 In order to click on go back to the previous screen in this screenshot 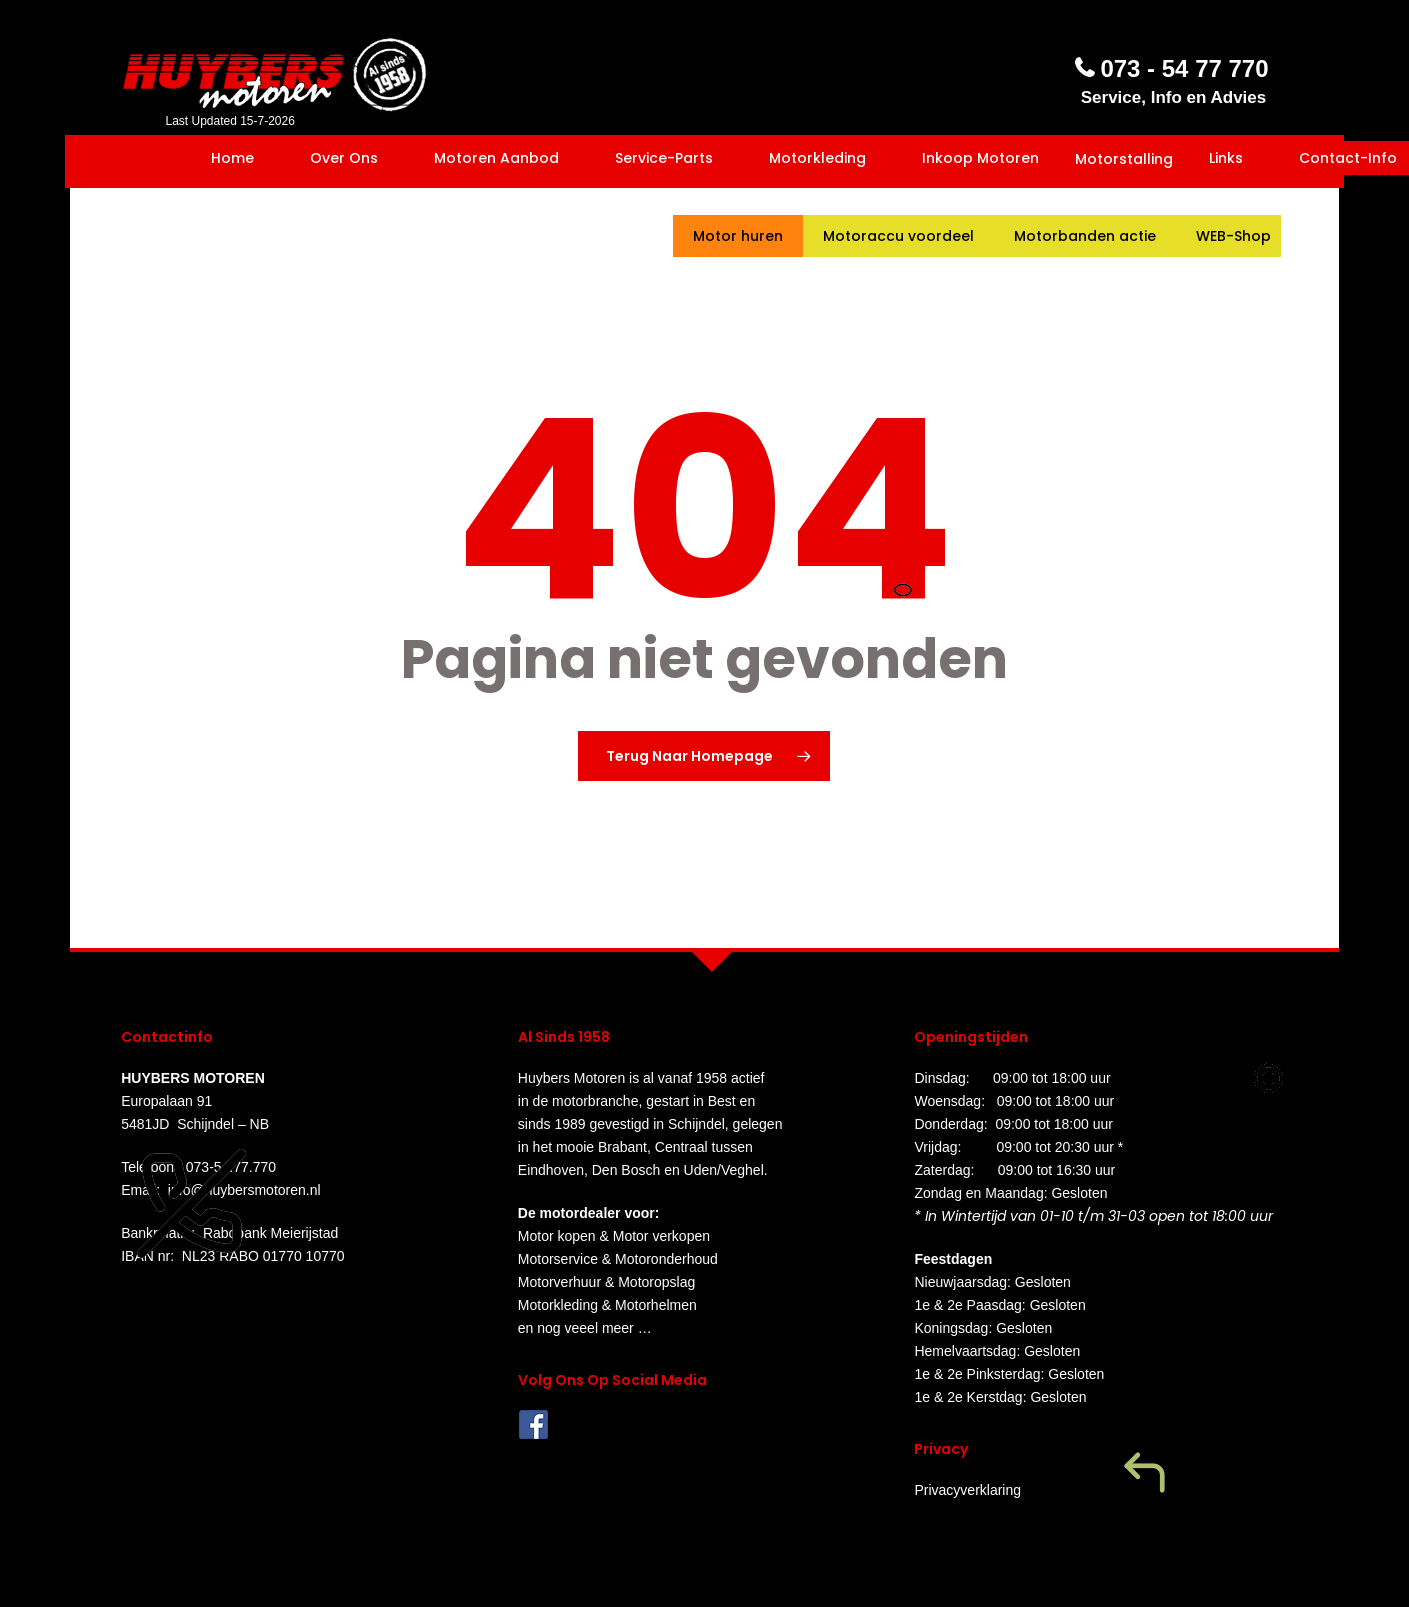, I will do `click(1144, 1472)`.